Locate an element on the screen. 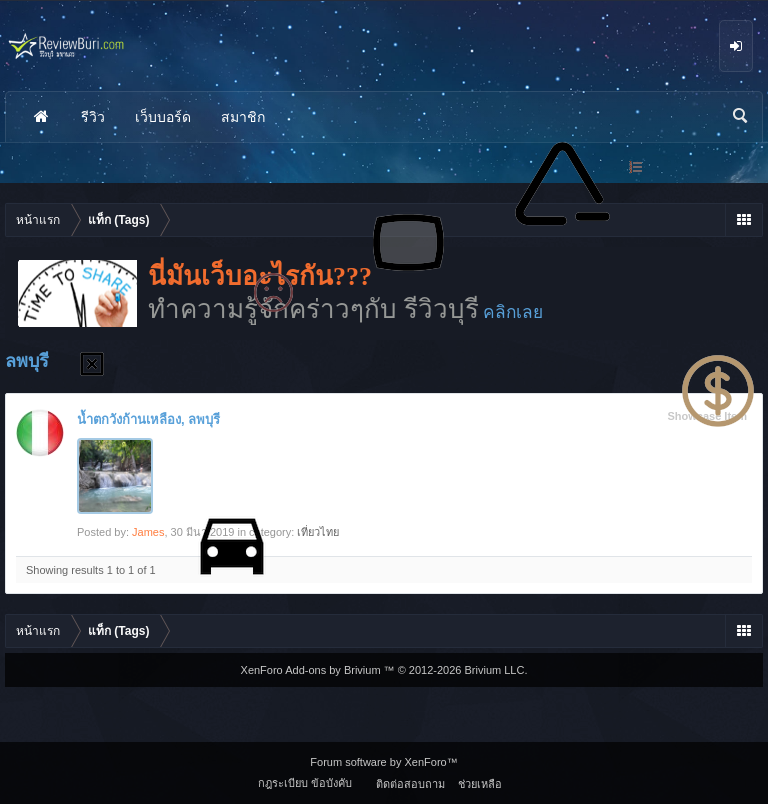 Image resolution: width=768 pixels, height=804 pixels. format text as a numbered list is located at coordinates (636, 167).